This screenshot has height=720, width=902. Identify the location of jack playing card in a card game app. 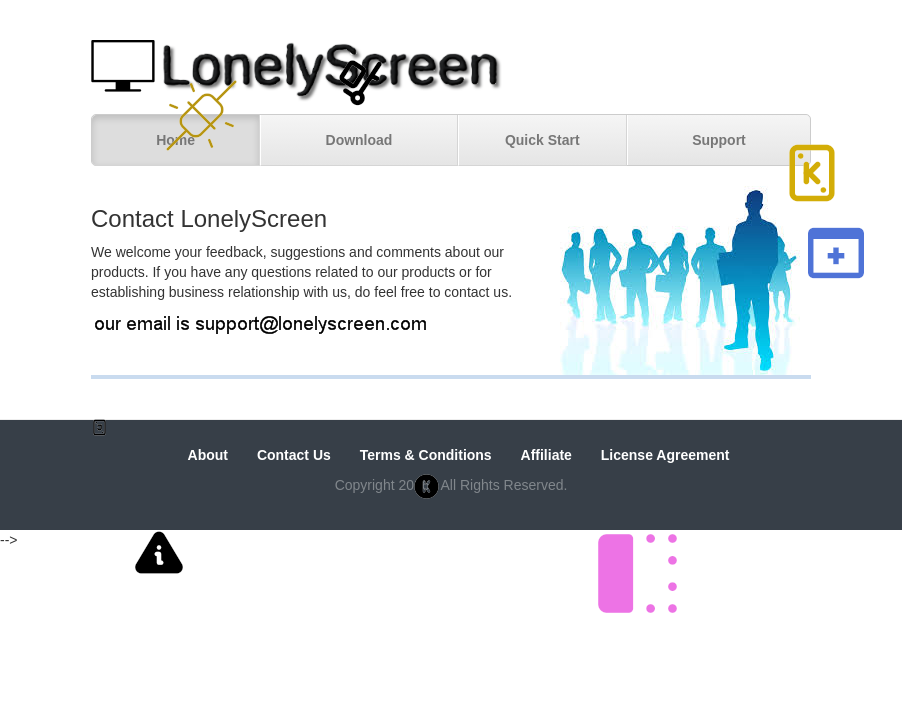
(99, 427).